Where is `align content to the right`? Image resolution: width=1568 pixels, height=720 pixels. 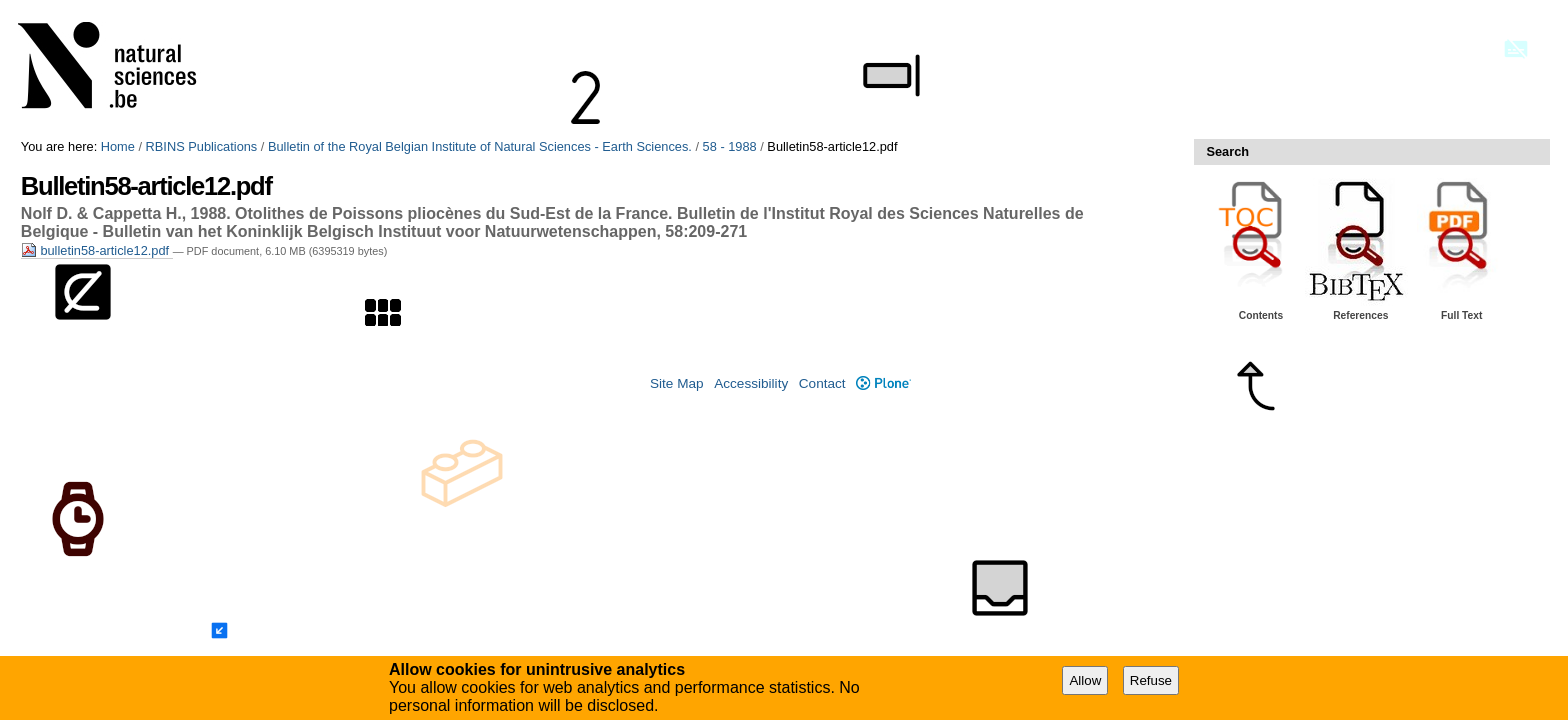 align content to the right is located at coordinates (892, 75).